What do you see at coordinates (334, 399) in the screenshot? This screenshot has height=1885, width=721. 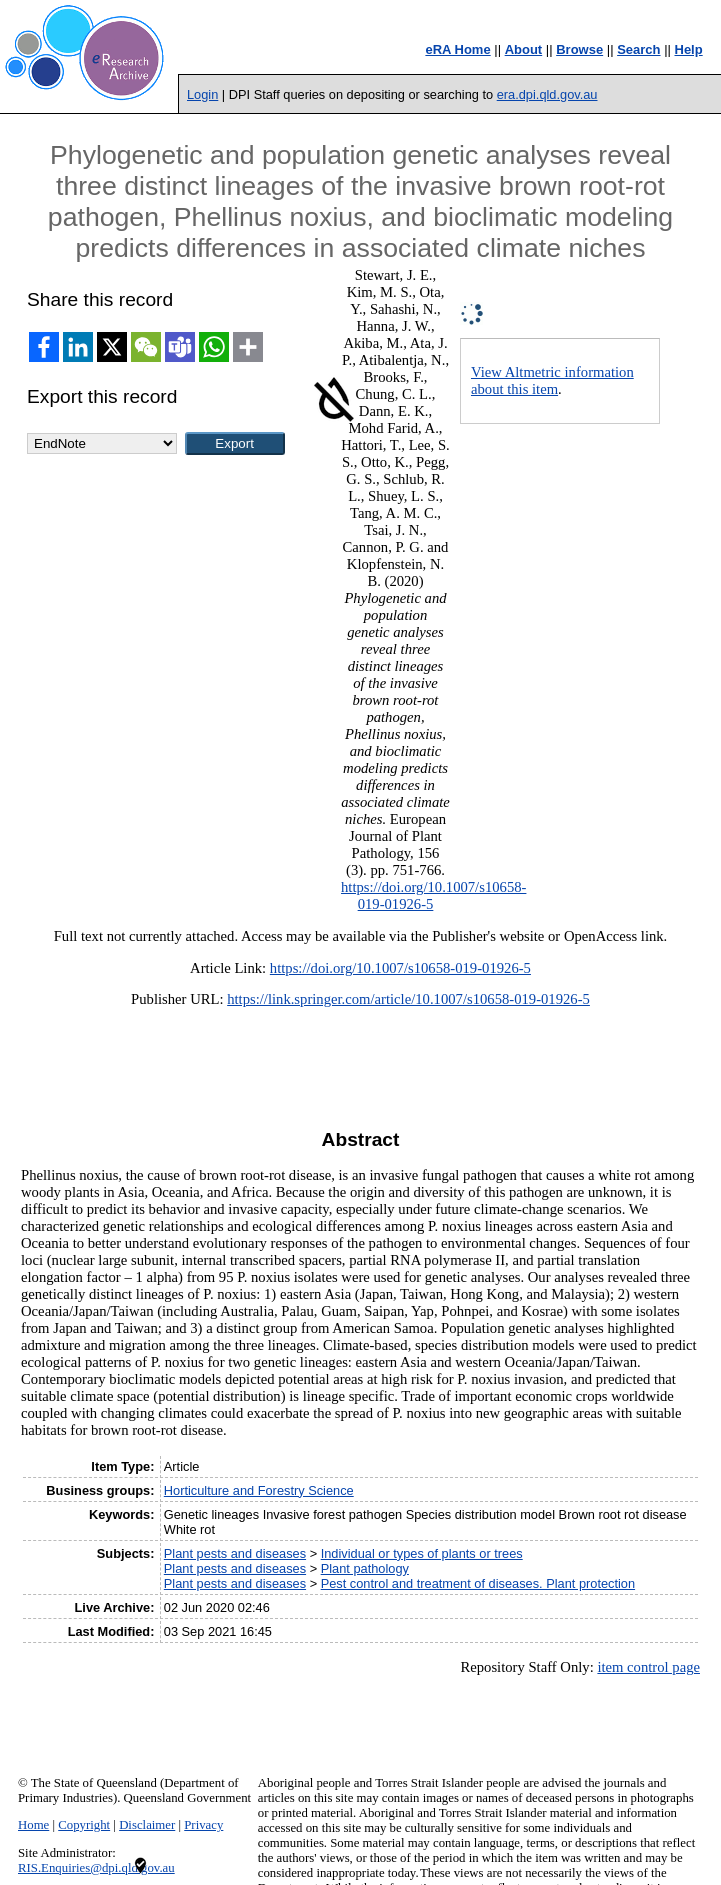 I see `reset or clear text color formatting` at bounding box center [334, 399].